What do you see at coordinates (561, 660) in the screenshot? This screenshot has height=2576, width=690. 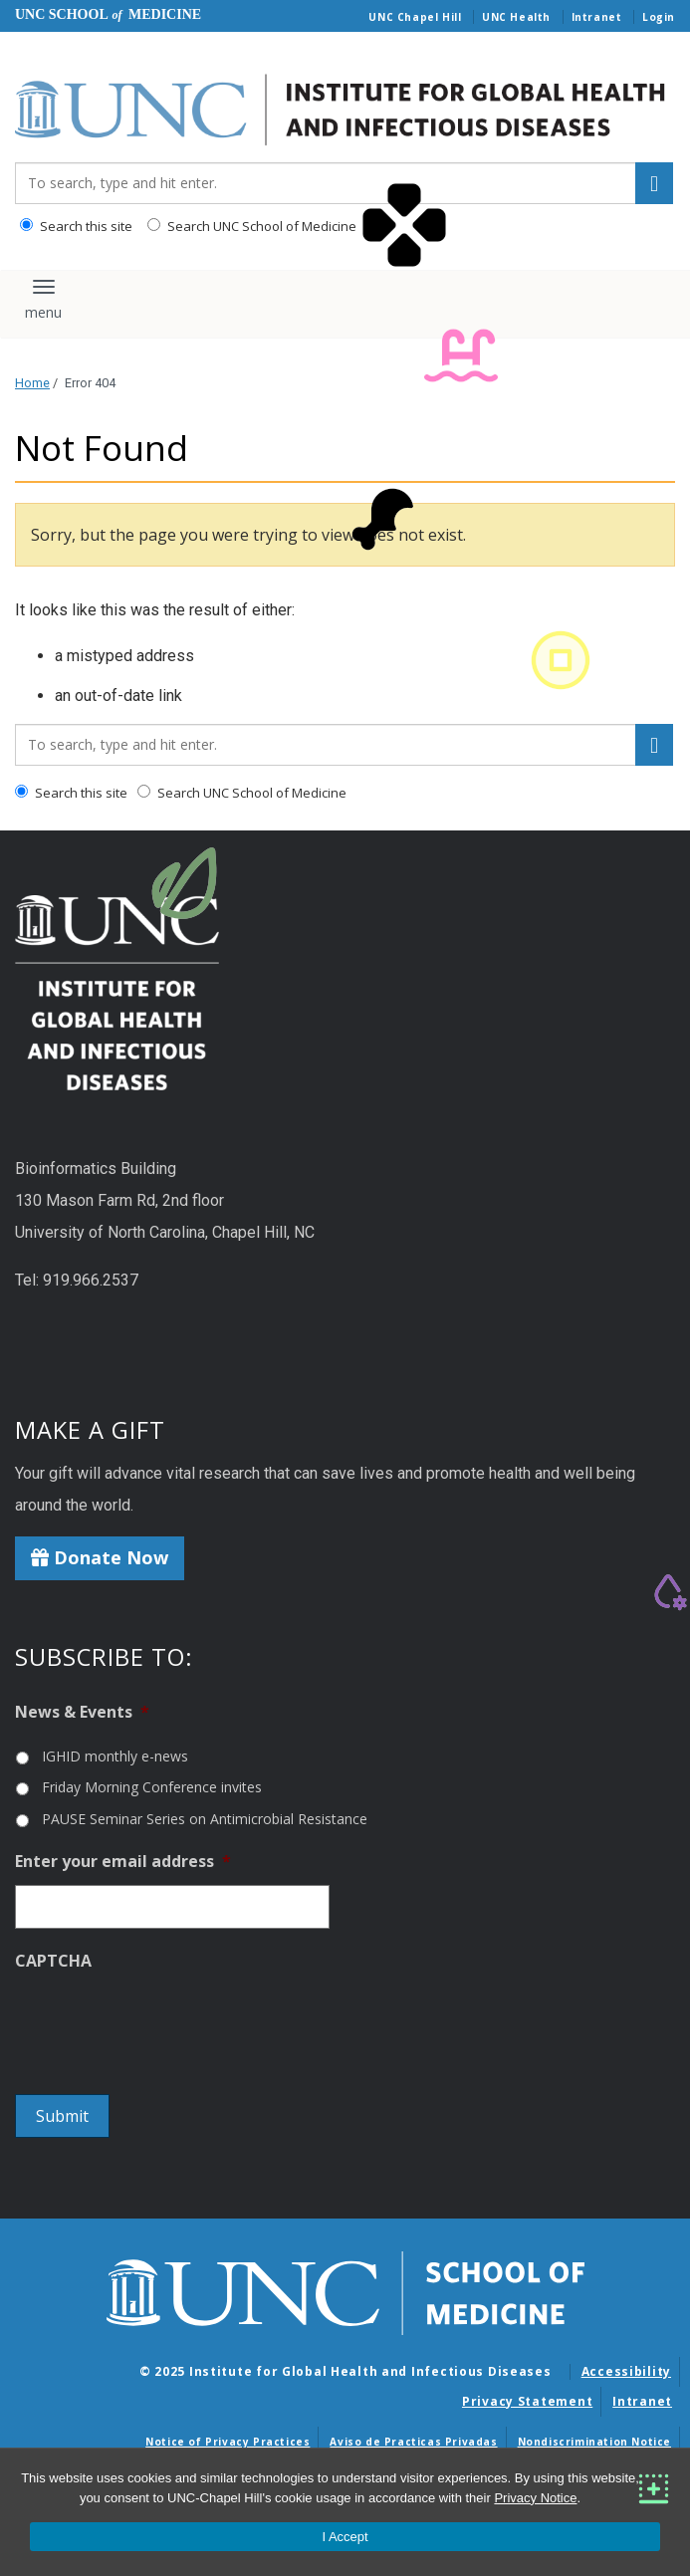 I see `stop media playback` at bounding box center [561, 660].